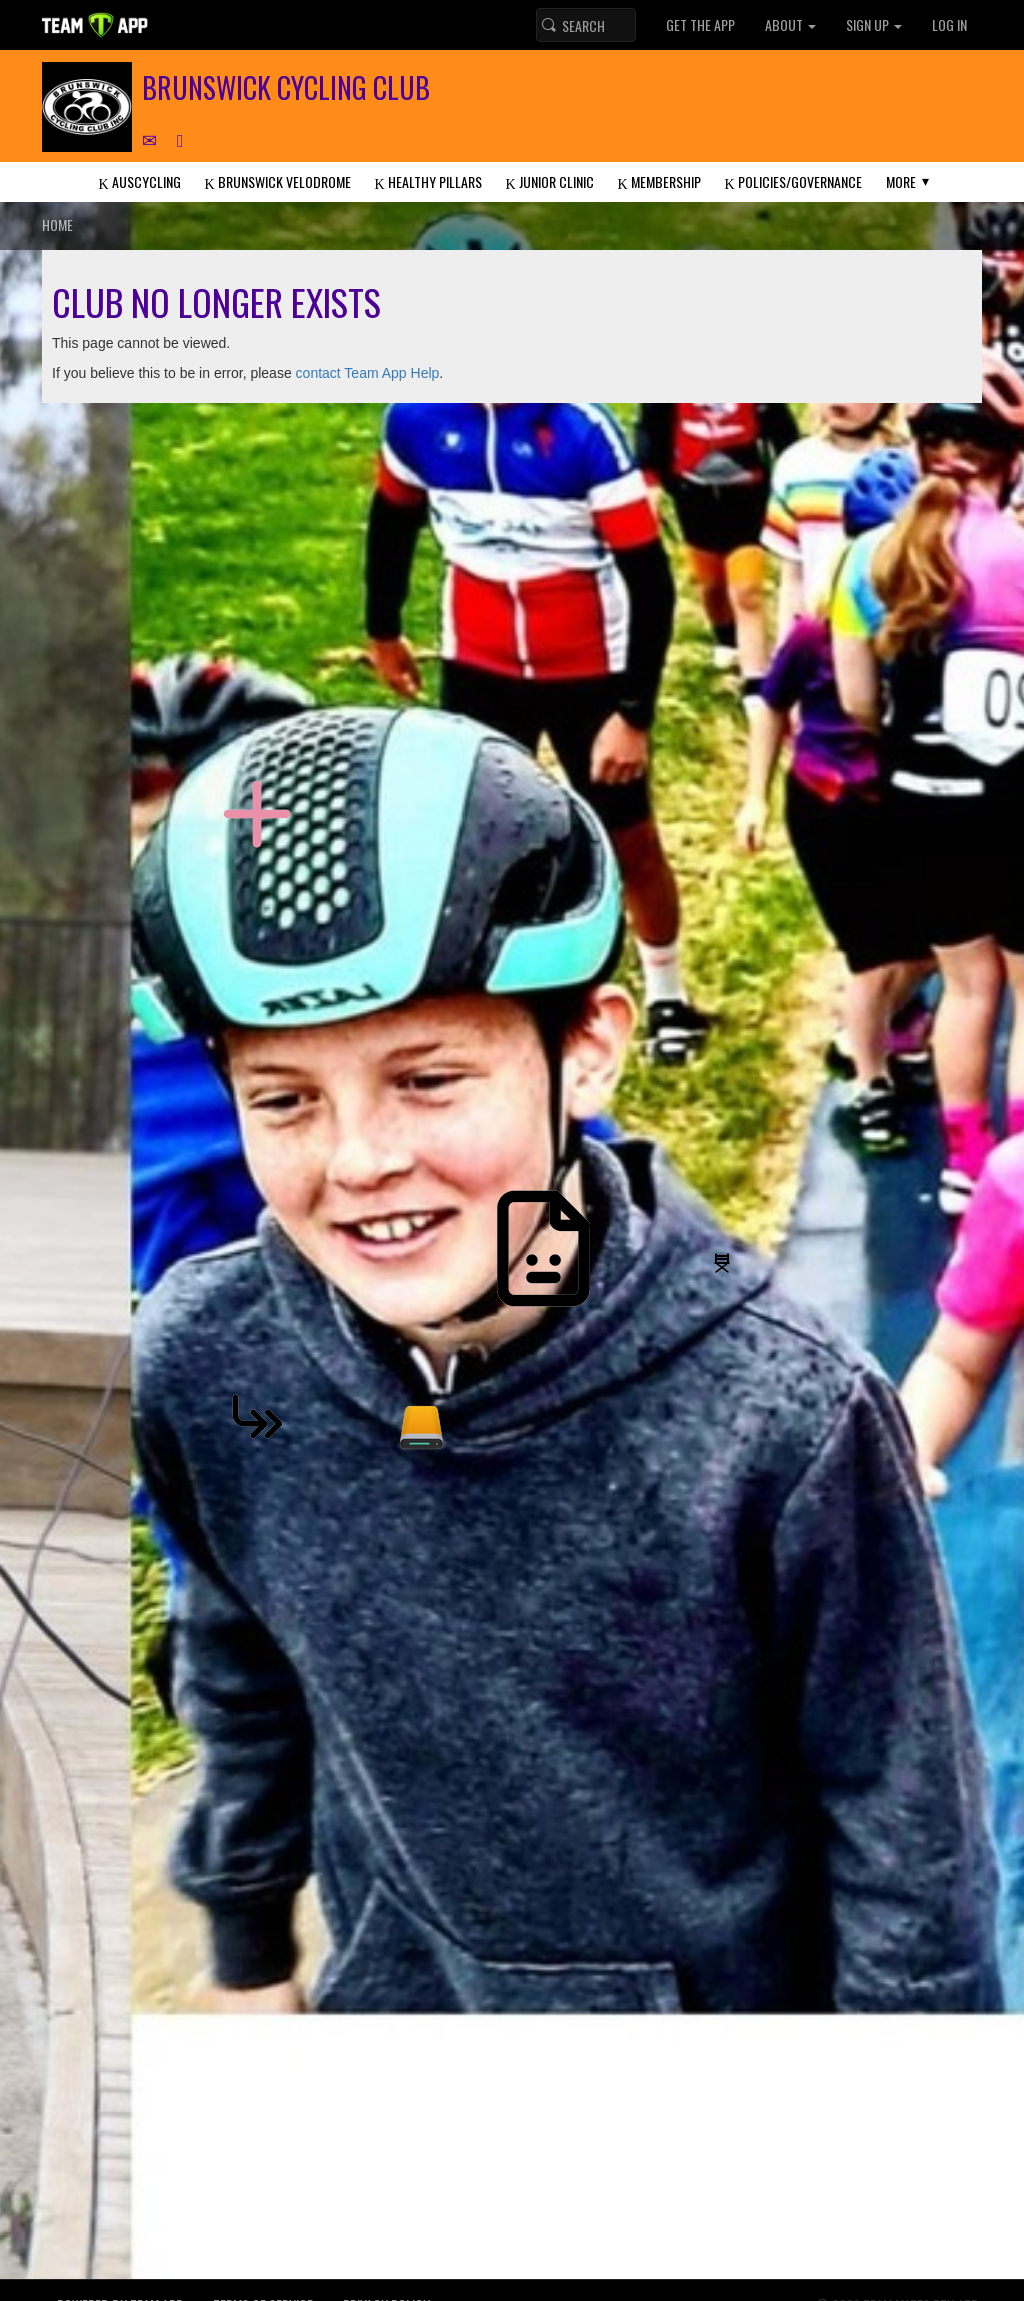  What do you see at coordinates (722, 1263) in the screenshot?
I see `access director or filmmaker tools` at bounding box center [722, 1263].